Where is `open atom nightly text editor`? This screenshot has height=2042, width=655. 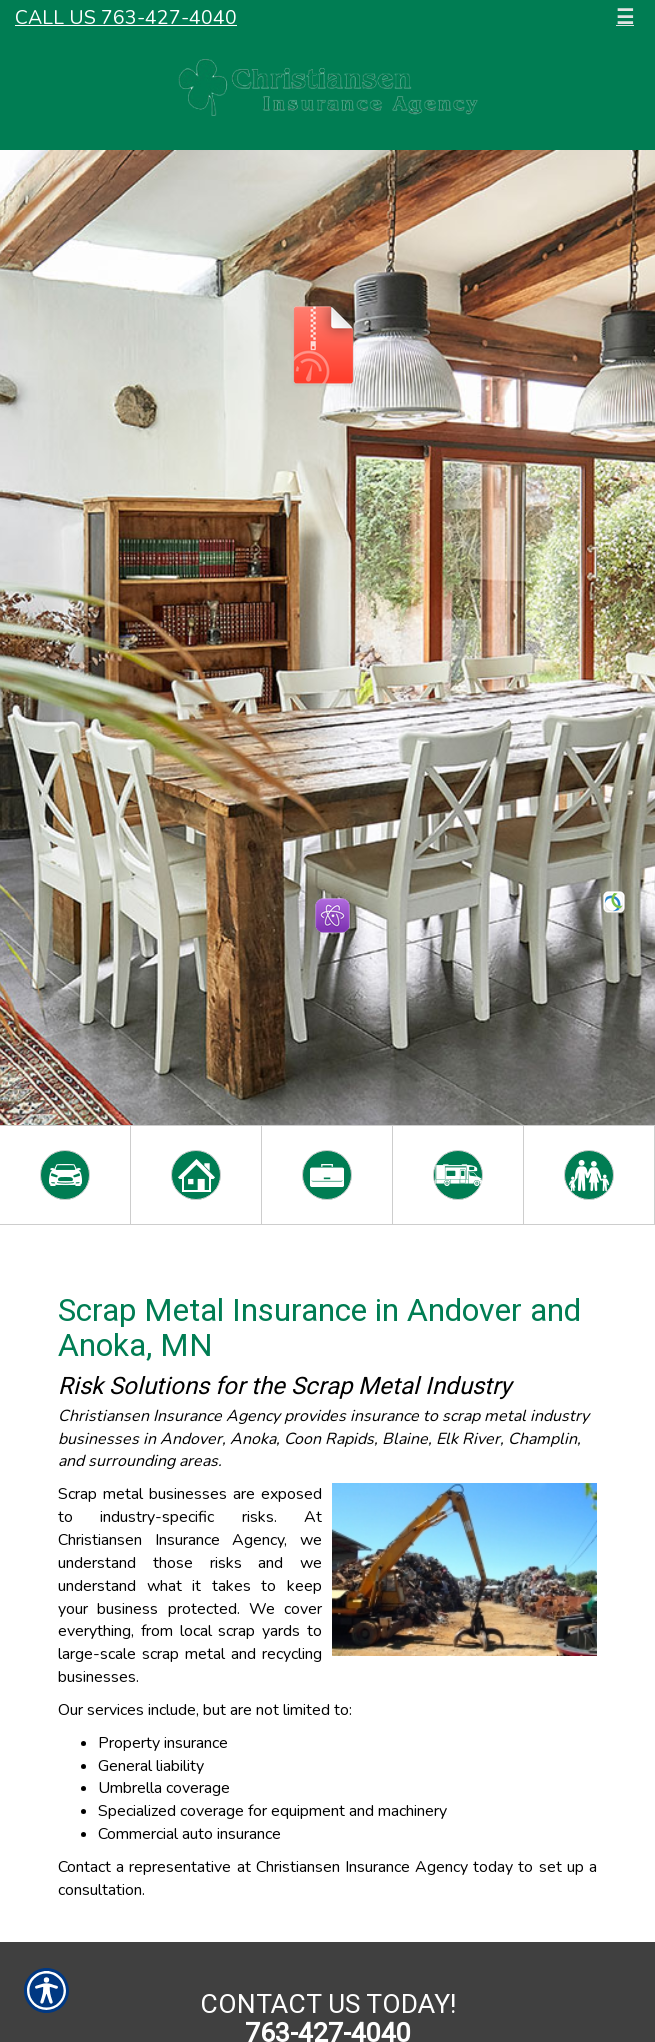
open atom nightly text editor is located at coordinates (332, 915).